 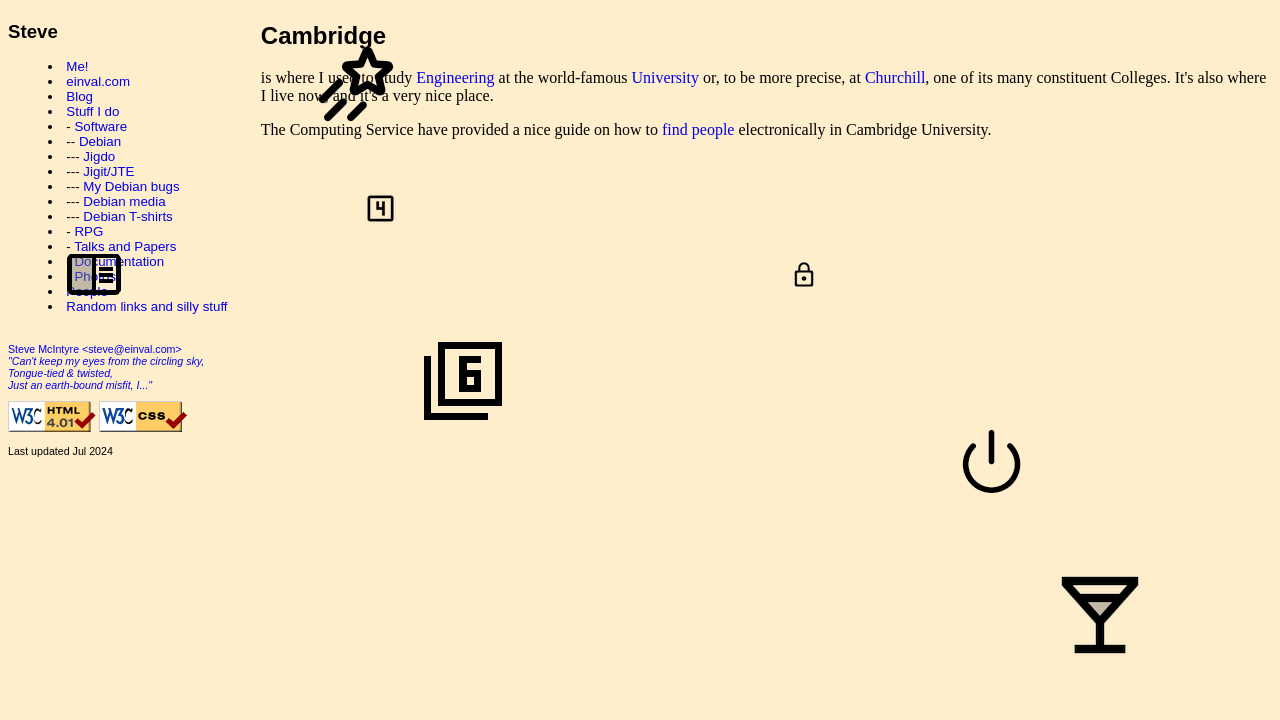 I want to click on find nearby bars or nightlife, so click(x=1100, y=615).